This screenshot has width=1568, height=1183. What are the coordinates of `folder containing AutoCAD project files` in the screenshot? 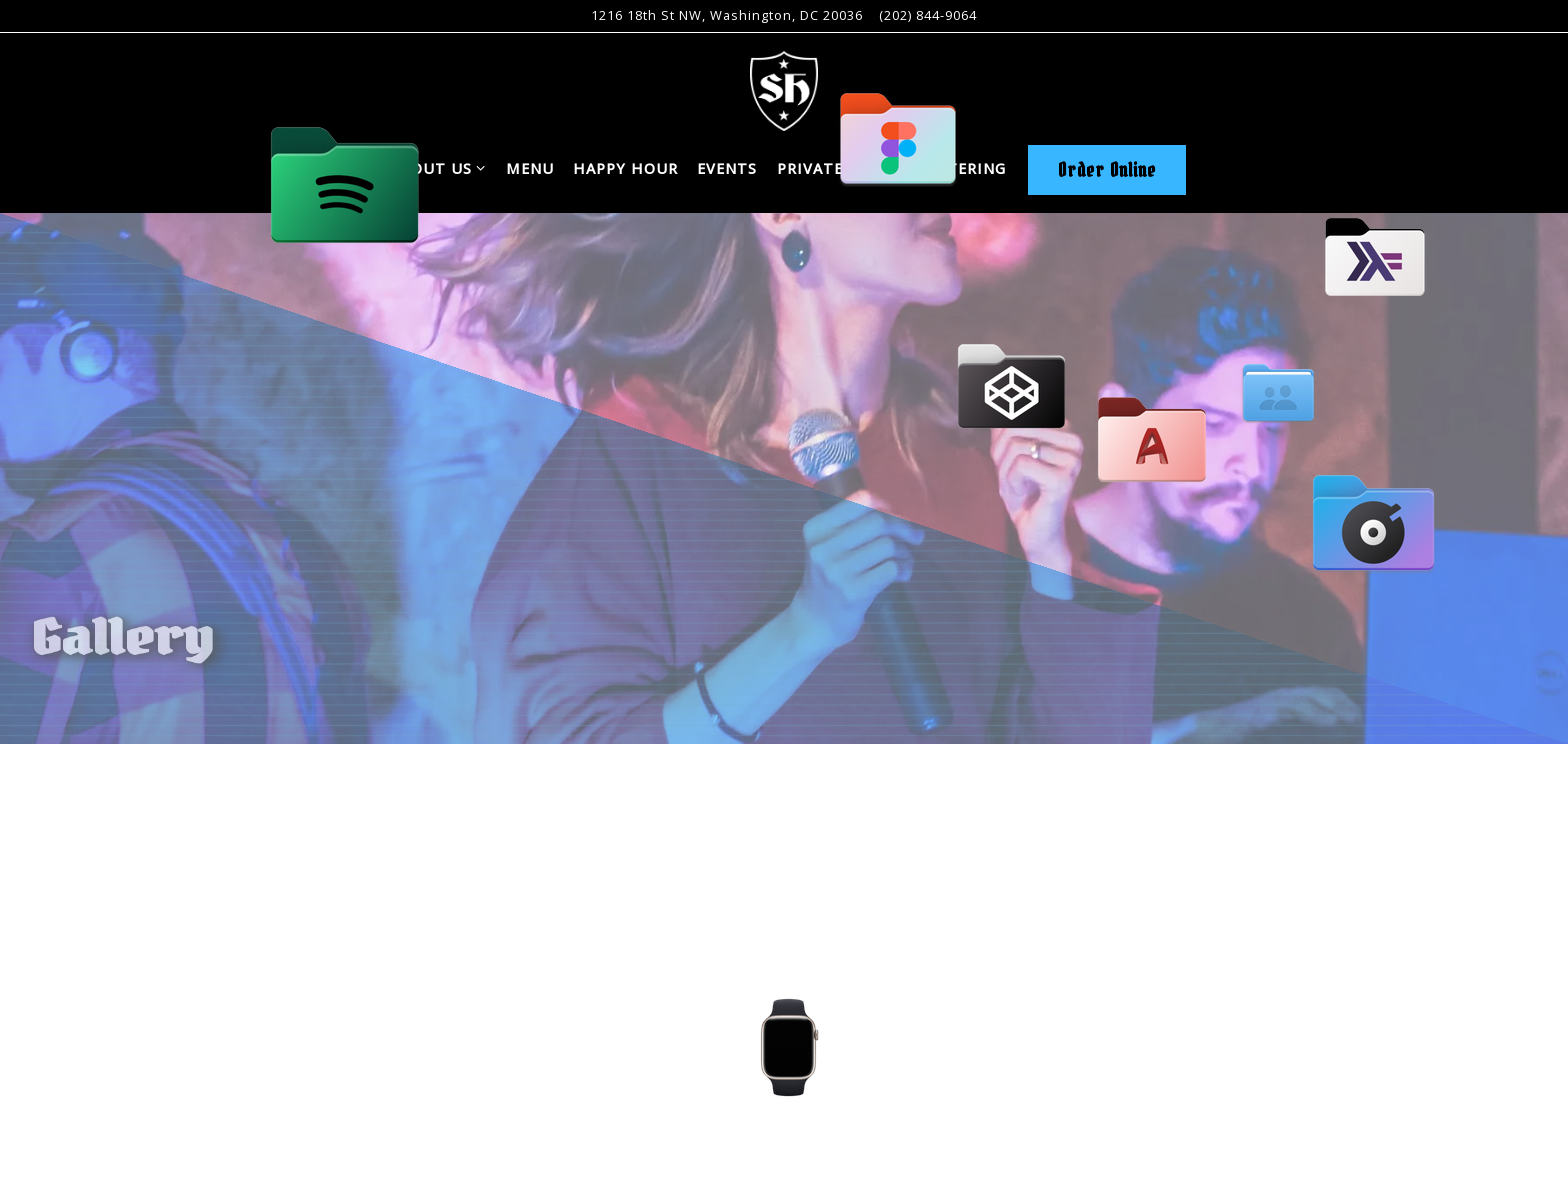 It's located at (1151, 442).